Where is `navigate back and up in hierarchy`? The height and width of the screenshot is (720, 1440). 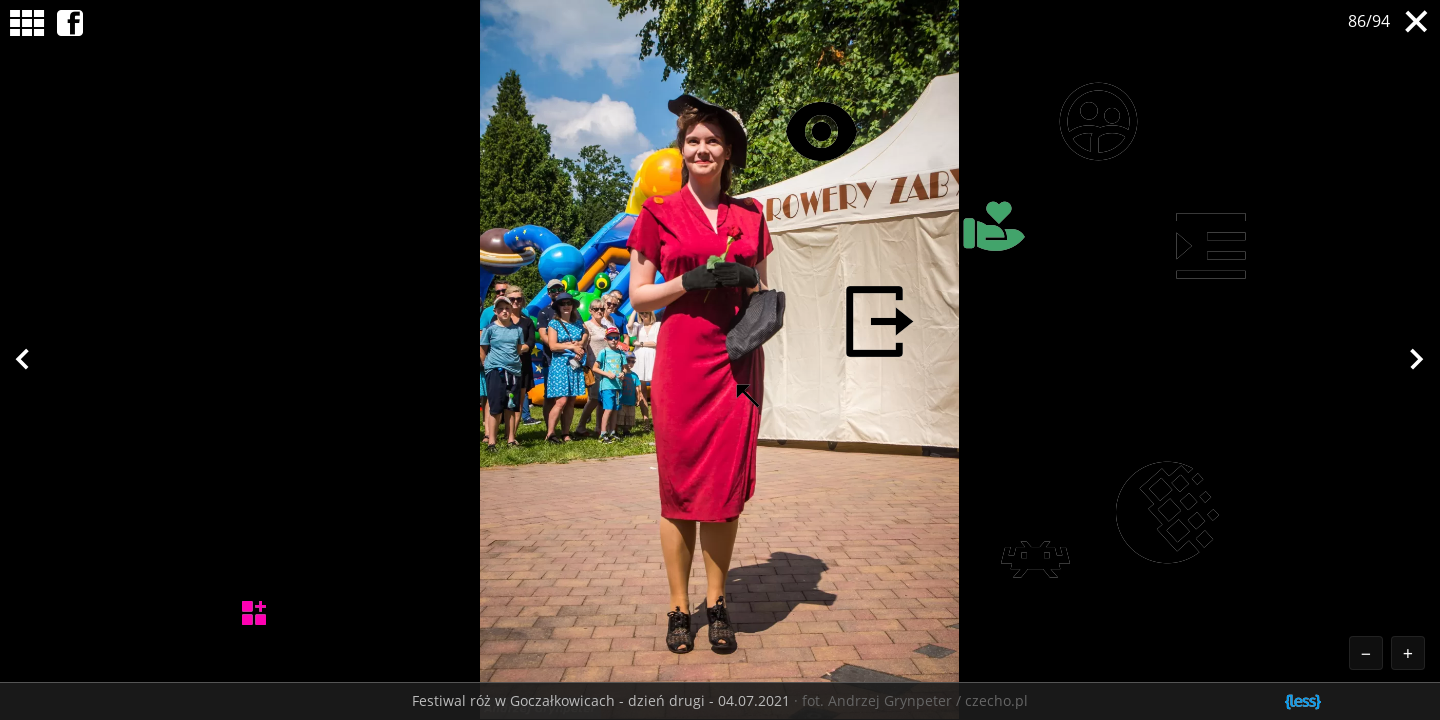
navigate back and up in hierarchy is located at coordinates (747, 395).